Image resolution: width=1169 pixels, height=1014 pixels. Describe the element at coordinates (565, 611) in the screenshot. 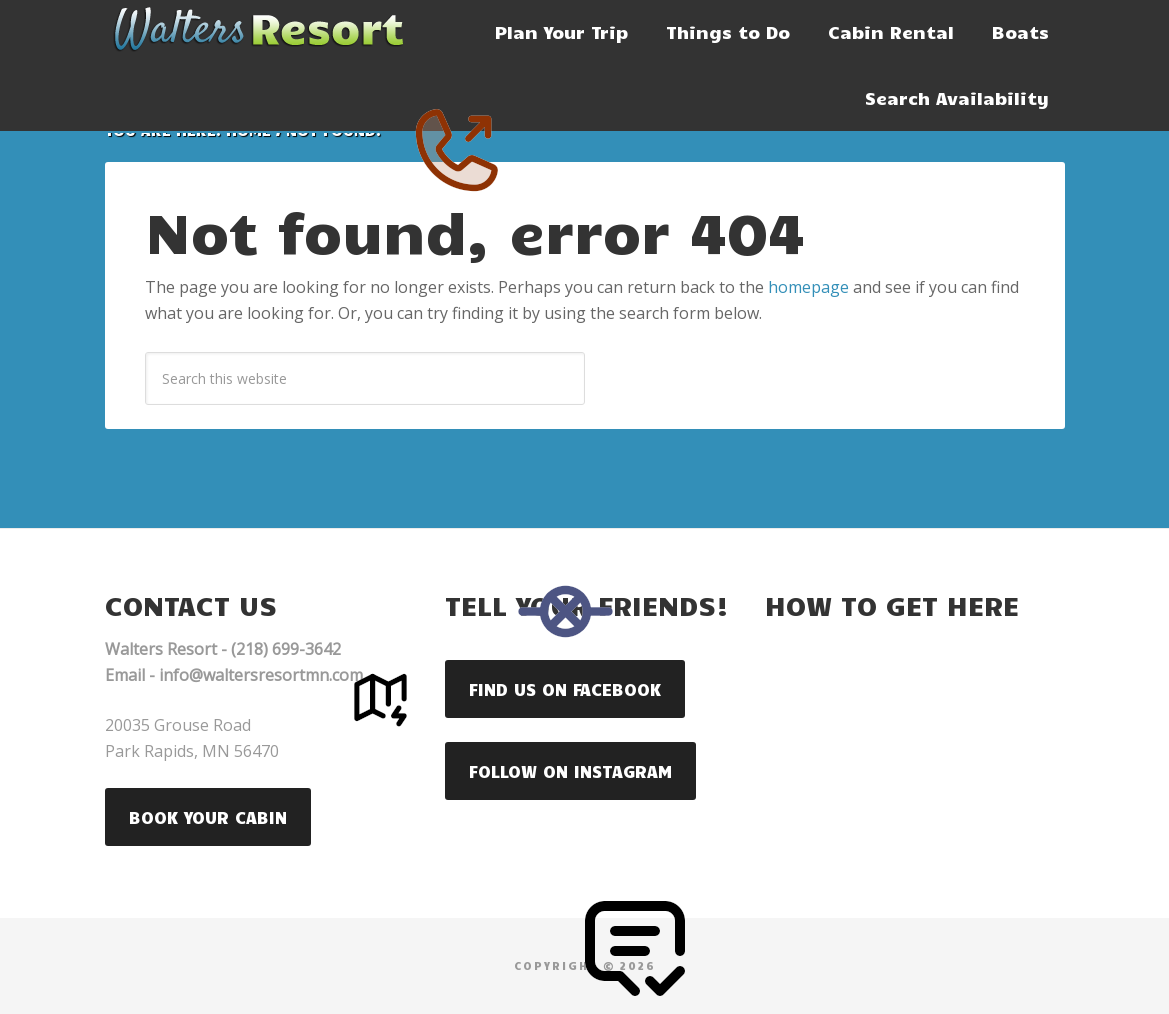

I see `indicates a light bulb component in a circuit diagram` at that location.